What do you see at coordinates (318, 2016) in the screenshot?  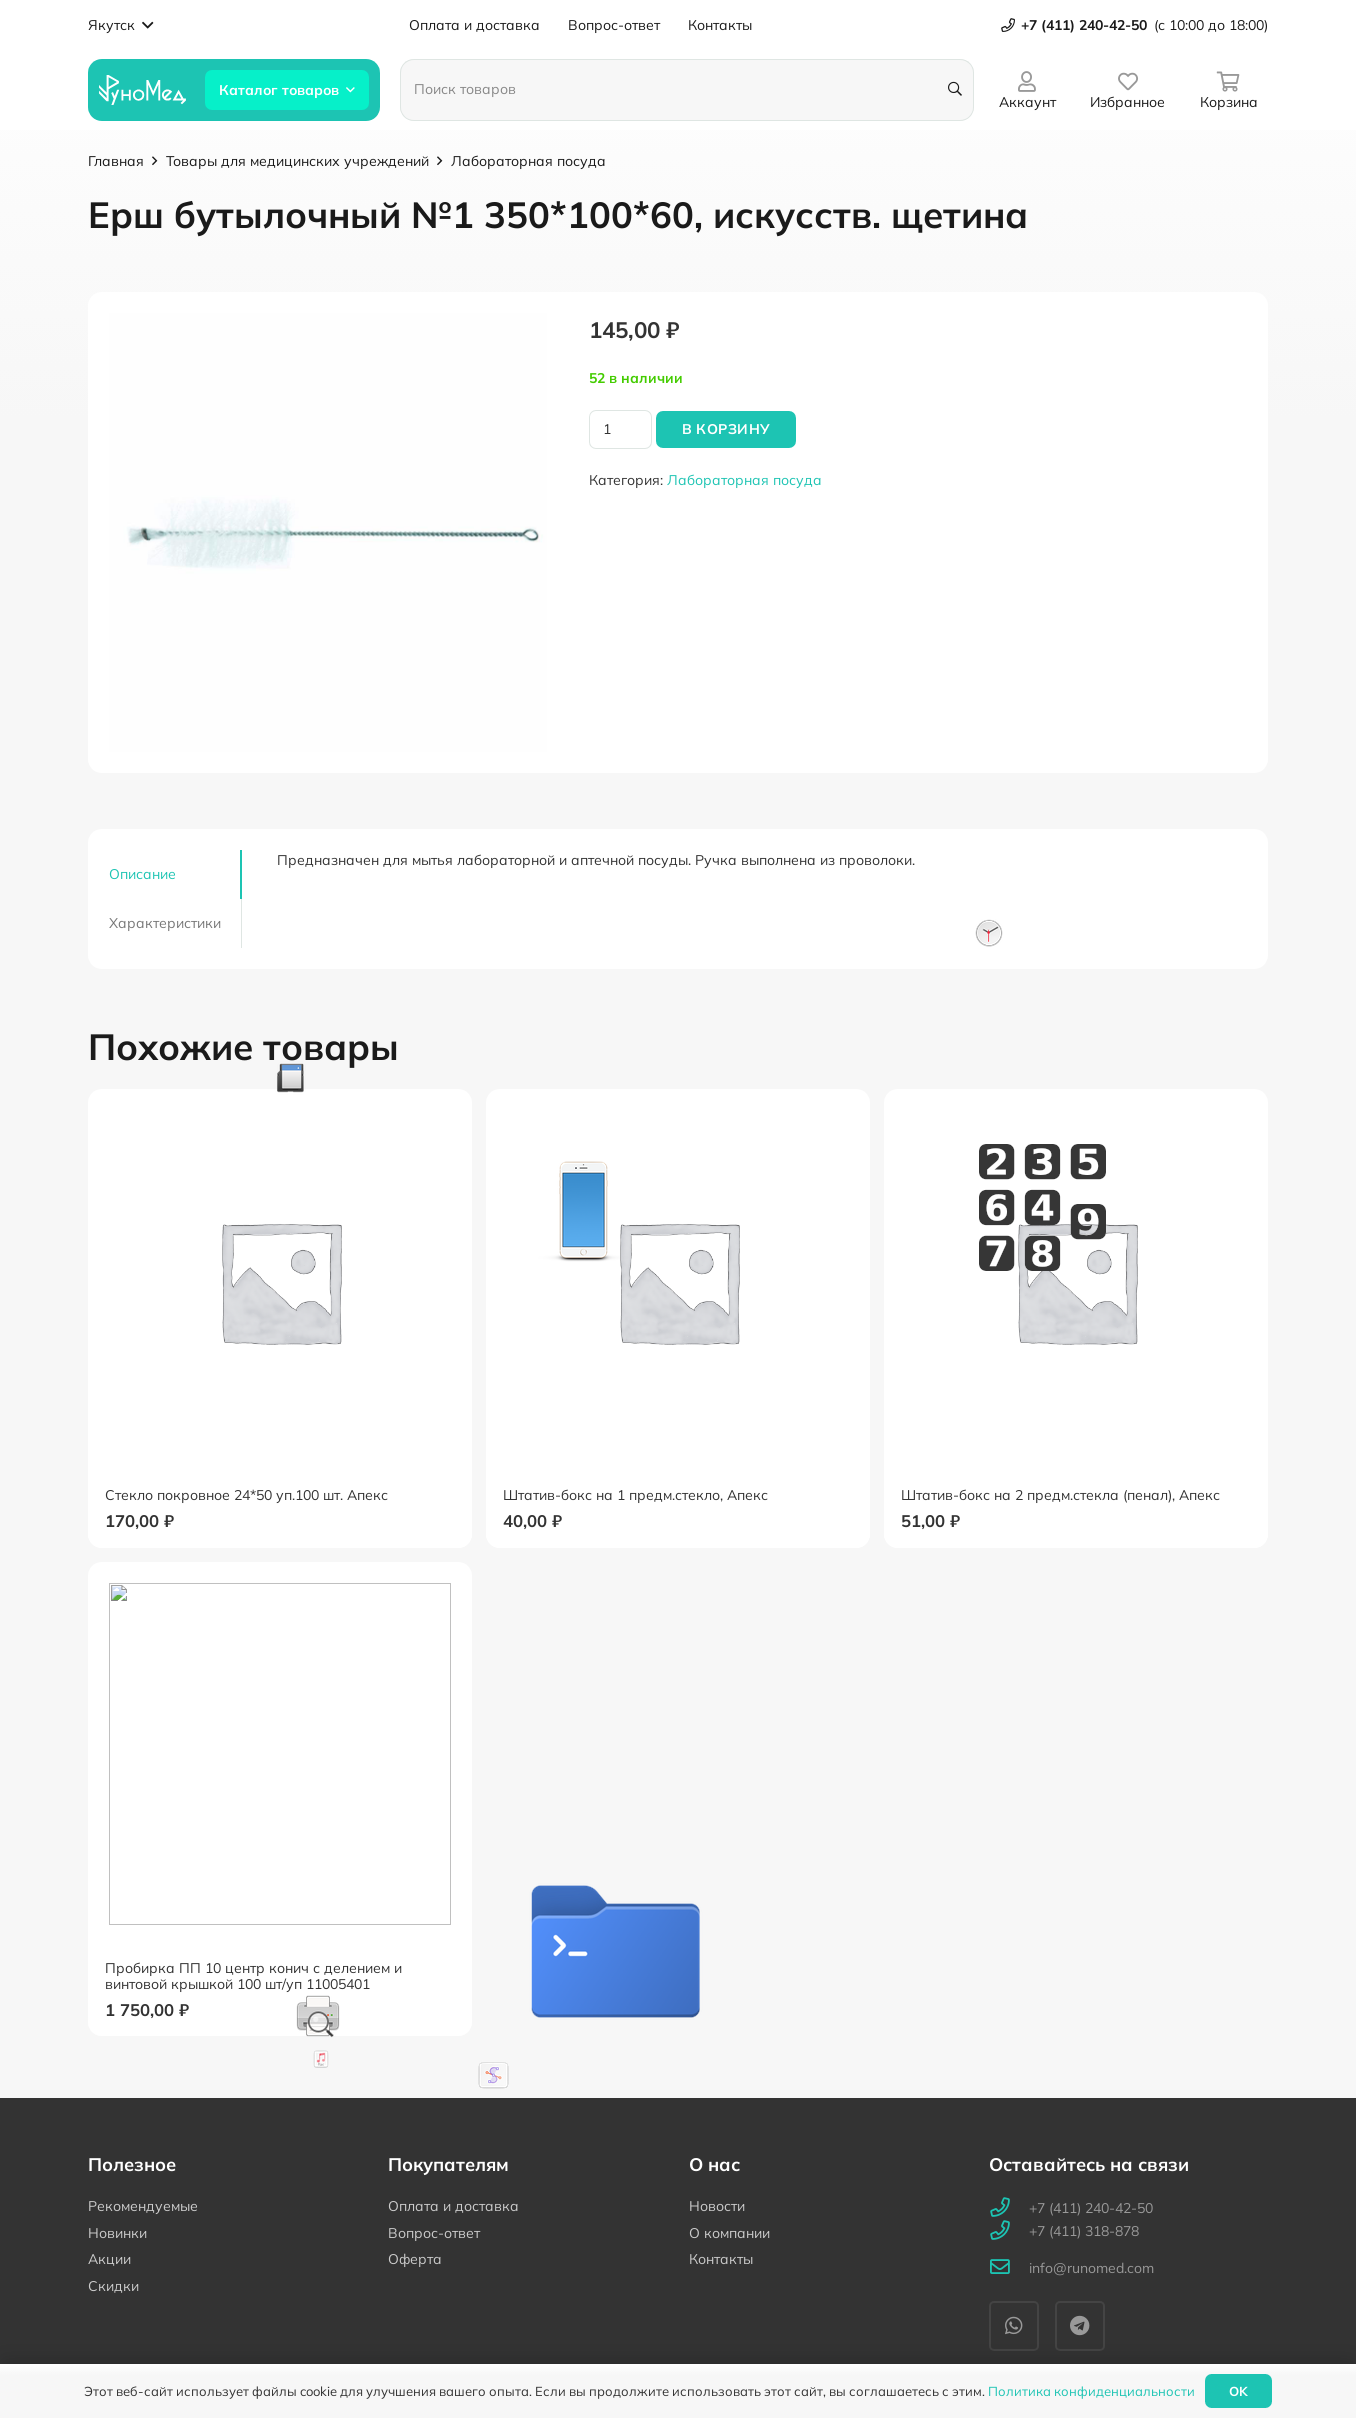 I see `preview document before printing` at bounding box center [318, 2016].